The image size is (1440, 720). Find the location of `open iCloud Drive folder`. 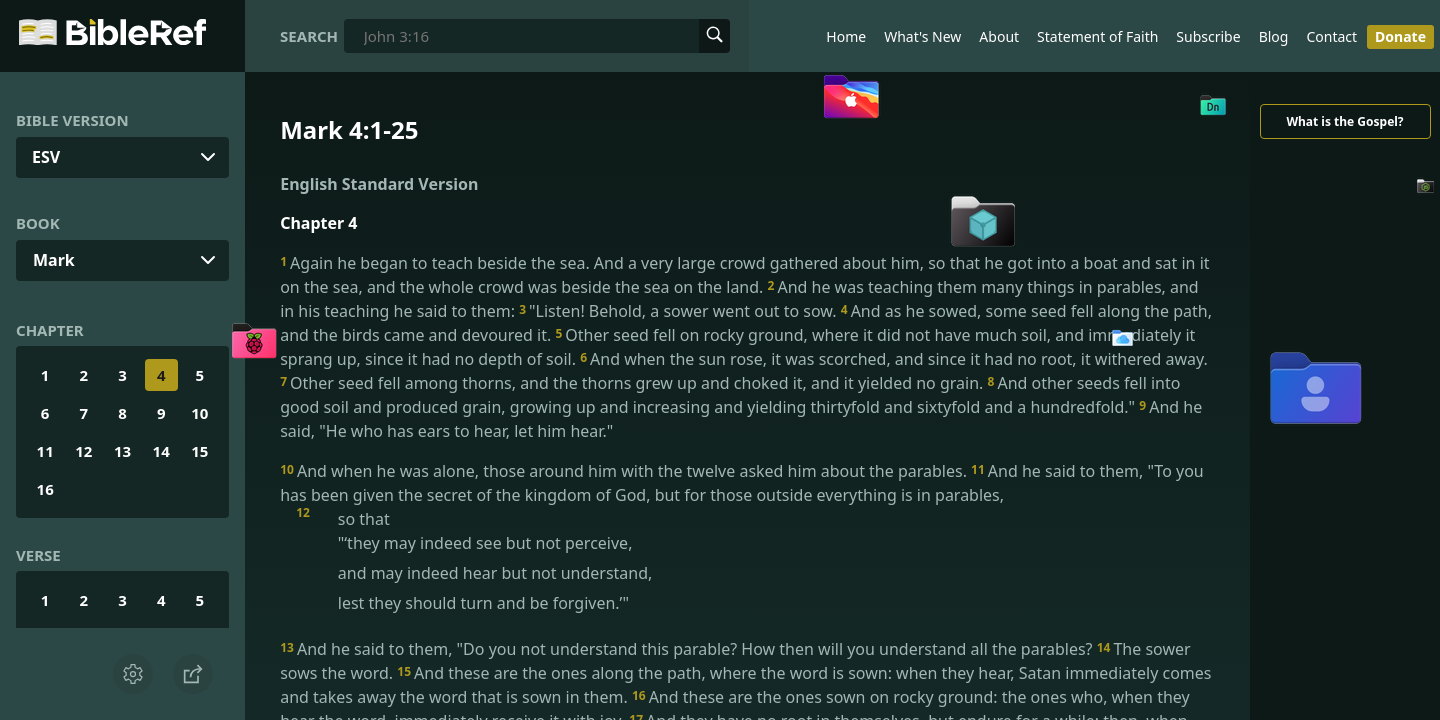

open iCloud Drive folder is located at coordinates (1122, 338).